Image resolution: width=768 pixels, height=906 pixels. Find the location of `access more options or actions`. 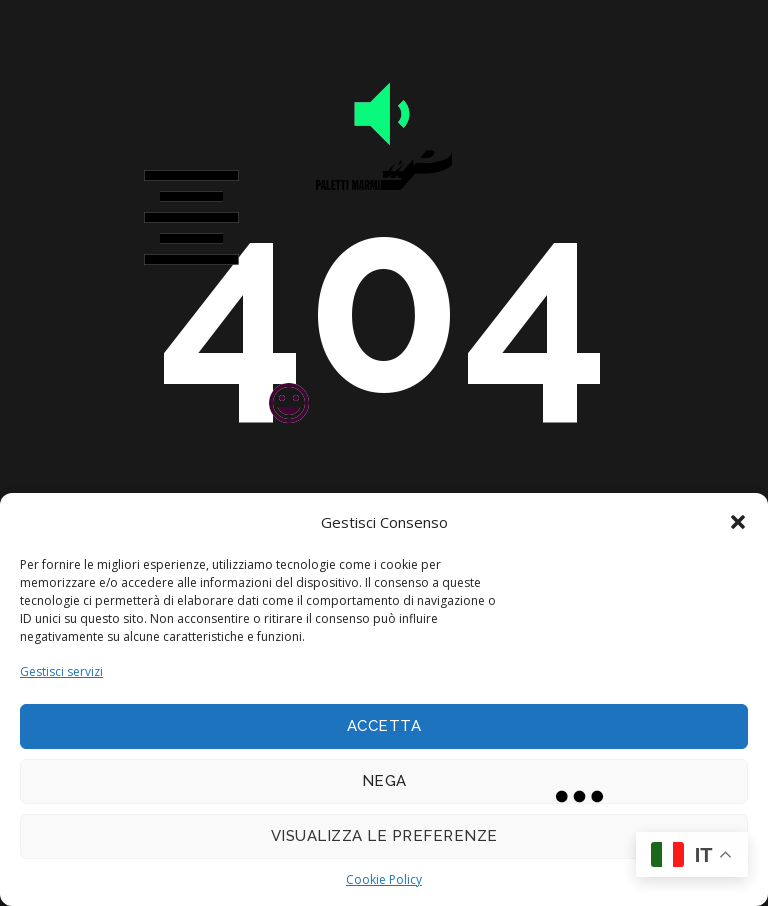

access more options or actions is located at coordinates (579, 796).